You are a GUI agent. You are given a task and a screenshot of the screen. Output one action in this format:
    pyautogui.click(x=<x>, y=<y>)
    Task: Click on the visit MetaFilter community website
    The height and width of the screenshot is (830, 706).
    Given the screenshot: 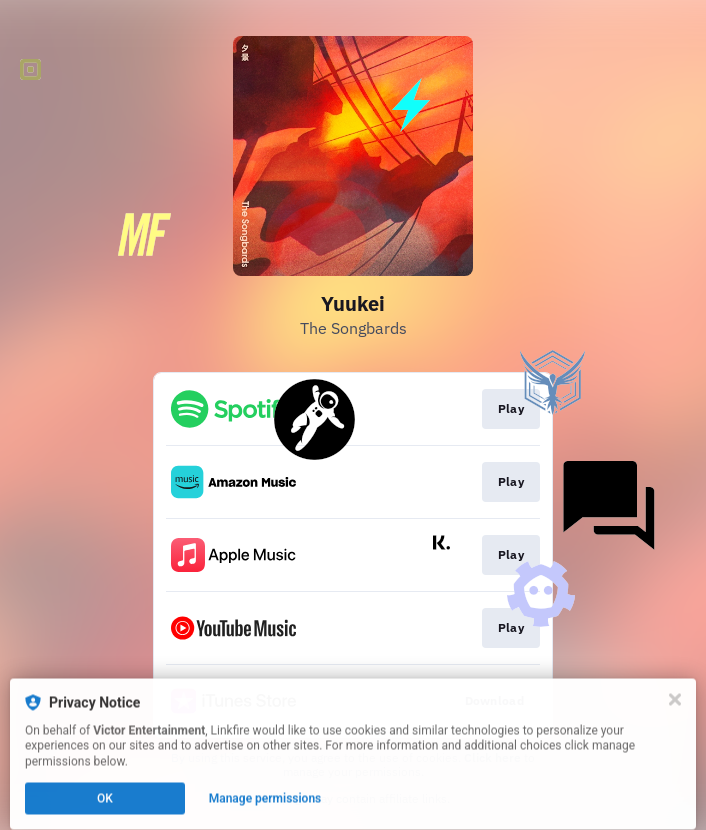 What is the action you would take?
    pyautogui.click(x=144, y=234)
    